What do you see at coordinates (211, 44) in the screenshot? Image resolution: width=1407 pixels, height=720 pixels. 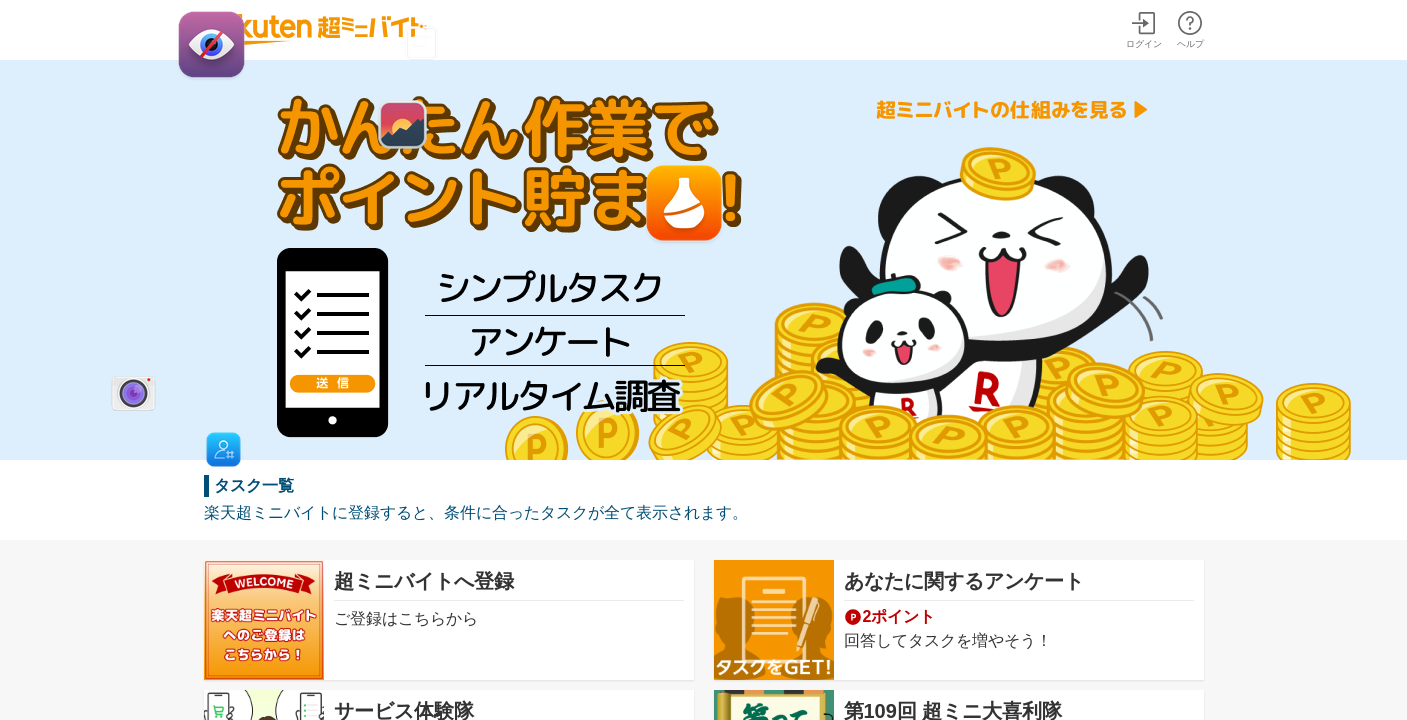 I see `open privacy and security settings` at bounding box center [211, 44].